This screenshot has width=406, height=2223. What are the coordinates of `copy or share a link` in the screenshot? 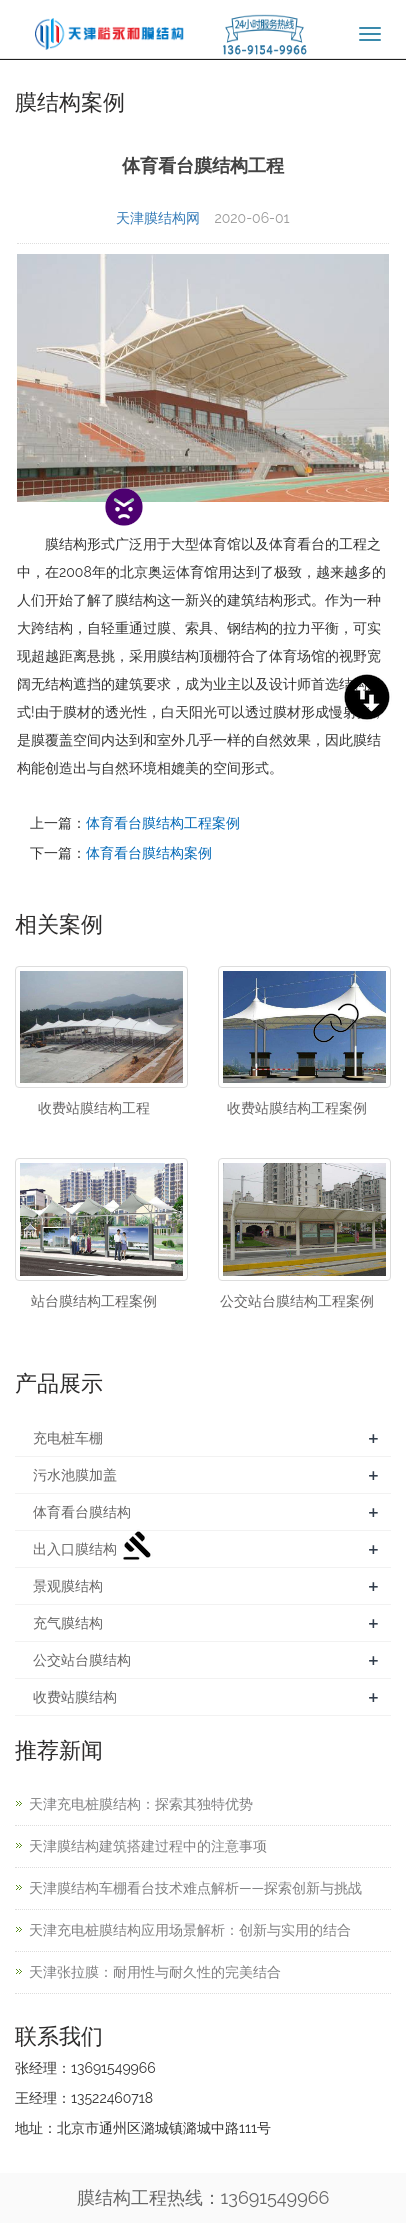 It's located at (336, 1023).